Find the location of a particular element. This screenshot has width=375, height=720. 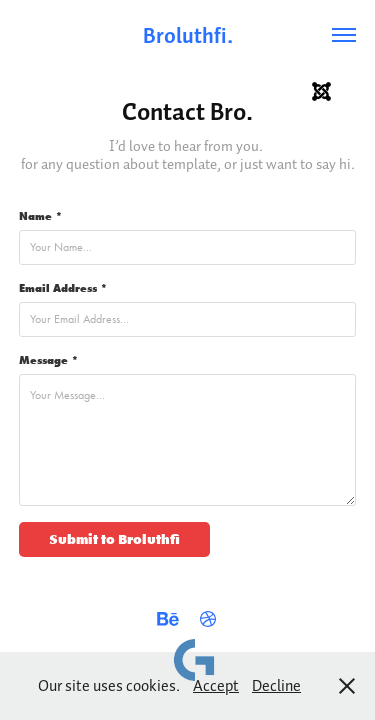

logitech g gaming brand logo is located at coordinates (194, 660).